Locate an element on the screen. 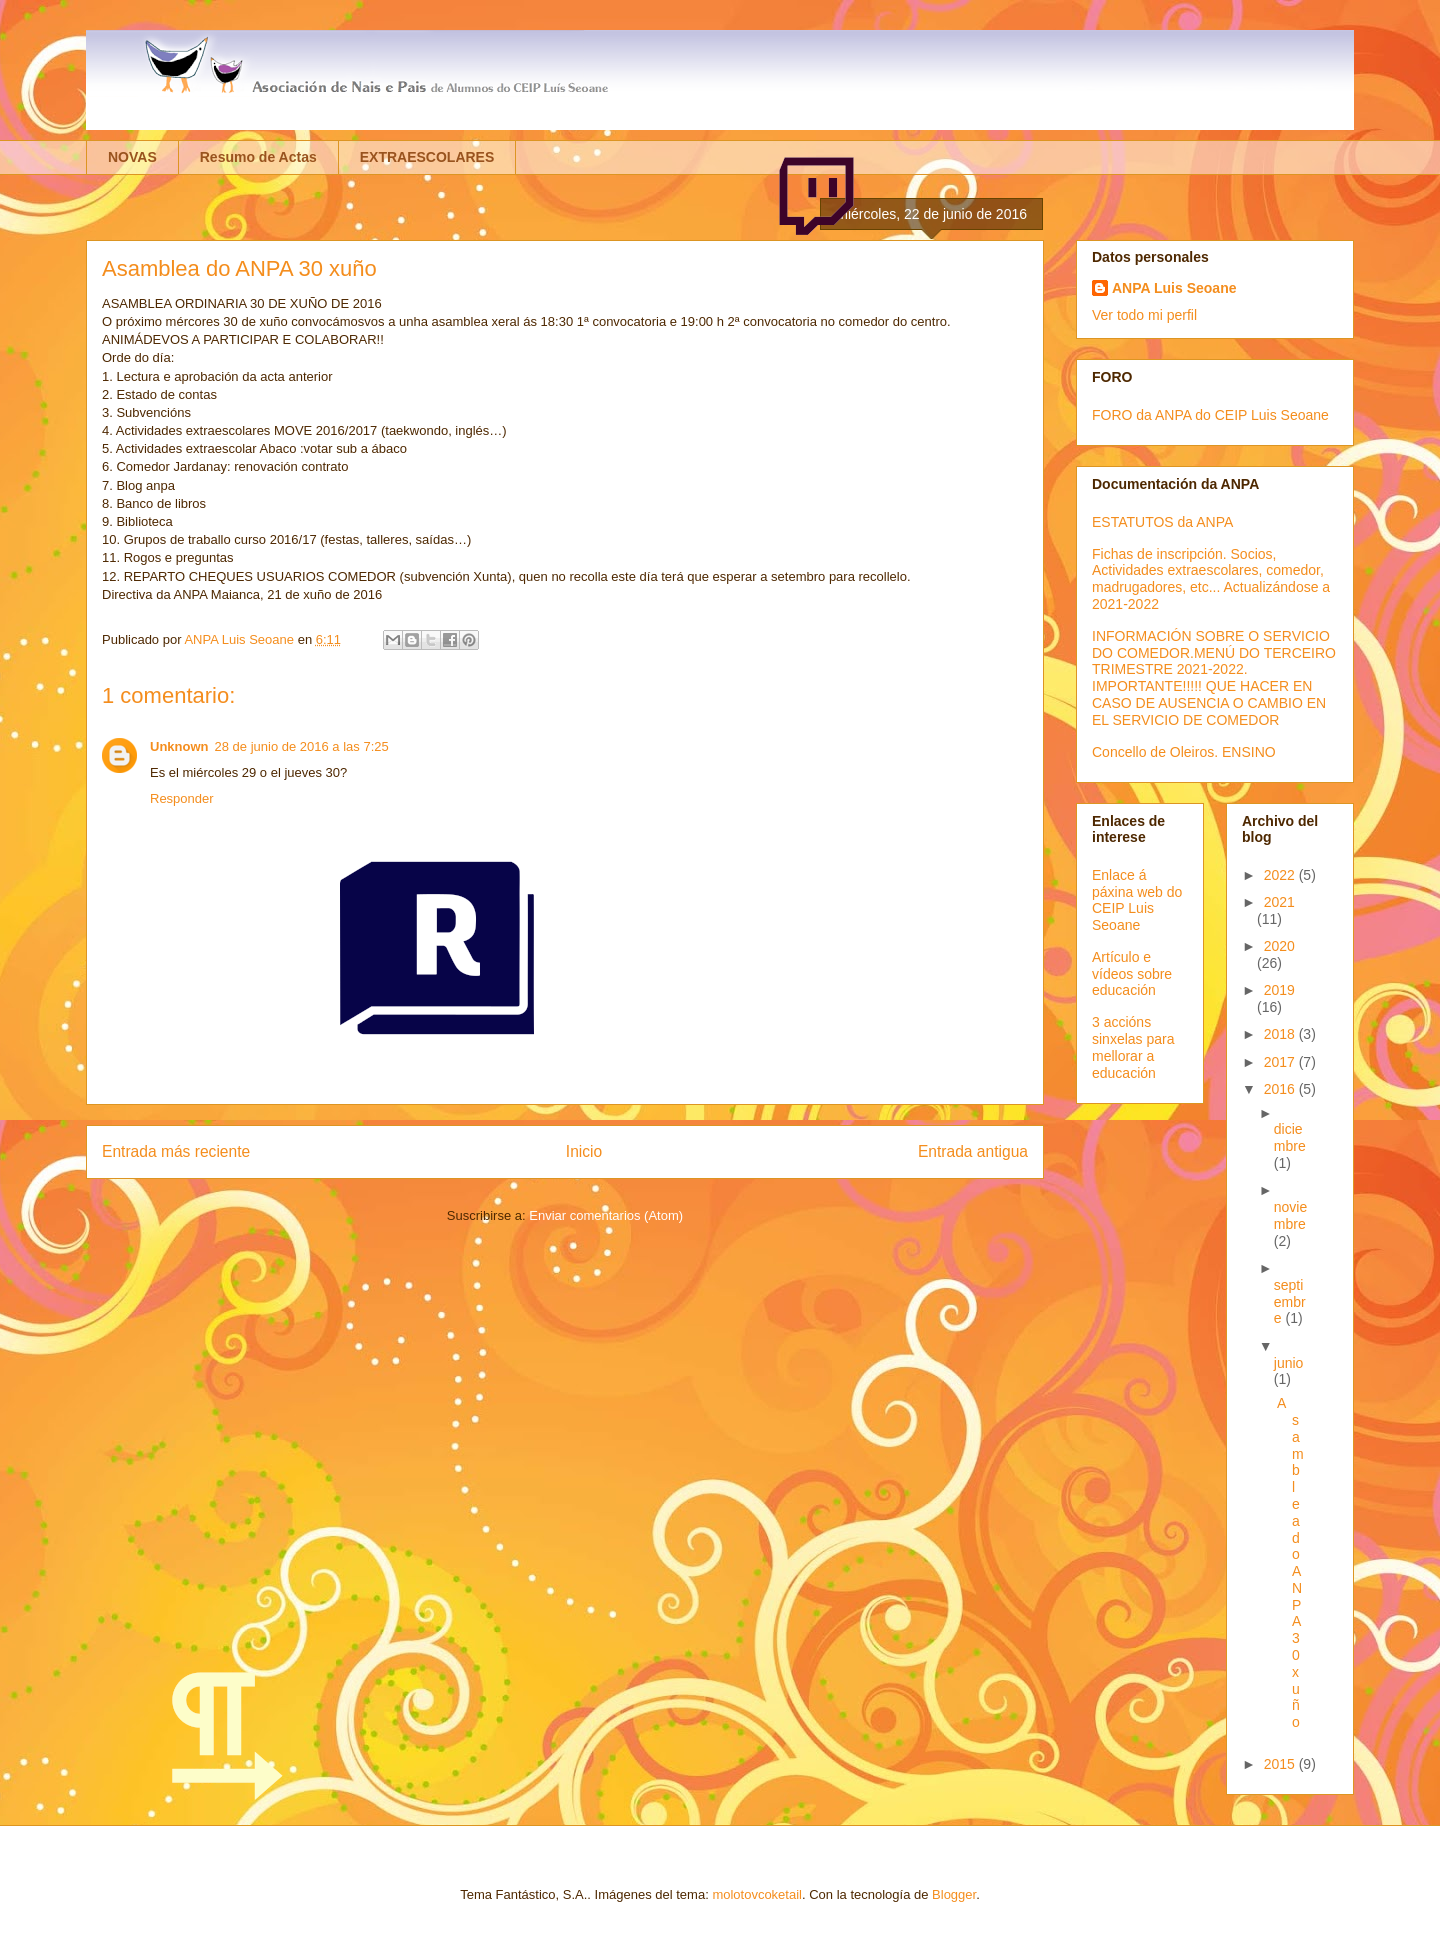 The height and width of the screenshot is (1935, 1440). open Autodesk Revit application is located at coordinates (437, 948).